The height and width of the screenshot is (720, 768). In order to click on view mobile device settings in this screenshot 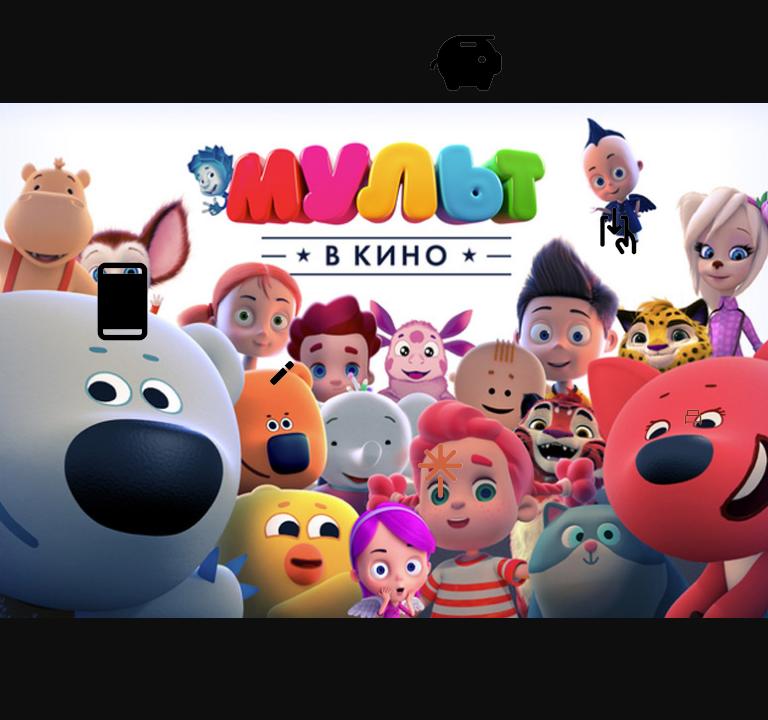, I will do `click(122, 301)`.